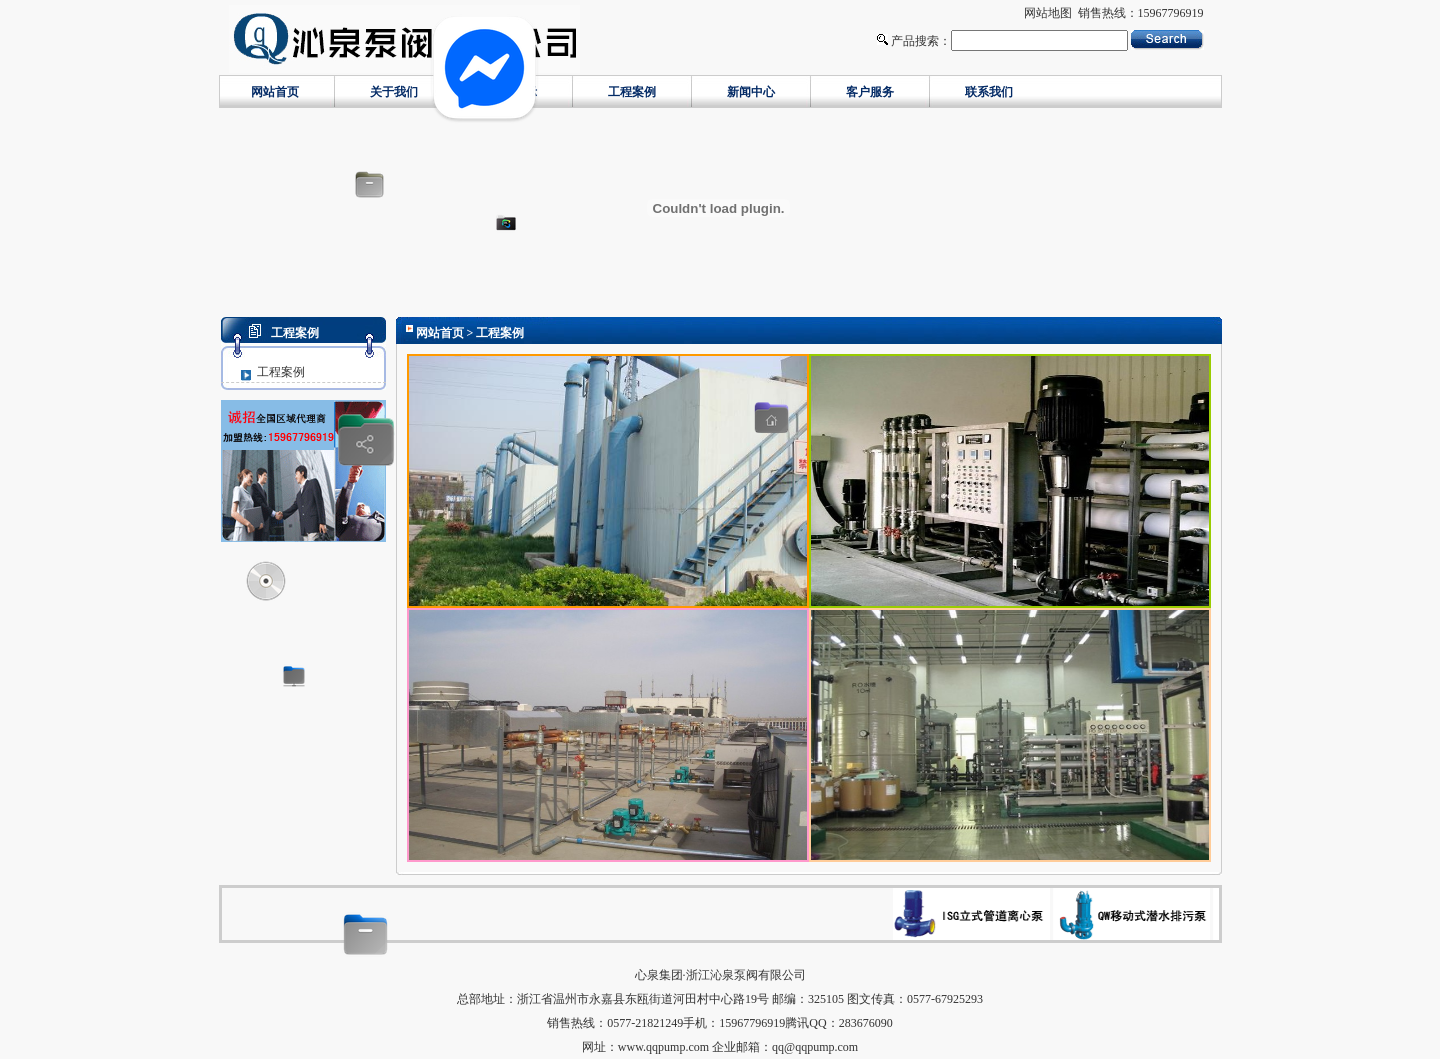 The width and height of the screenshot is (1440, 1059). Describe the element at coordinates (484, 67) in the screenshot. I see `open facebook messenger app` at that location.